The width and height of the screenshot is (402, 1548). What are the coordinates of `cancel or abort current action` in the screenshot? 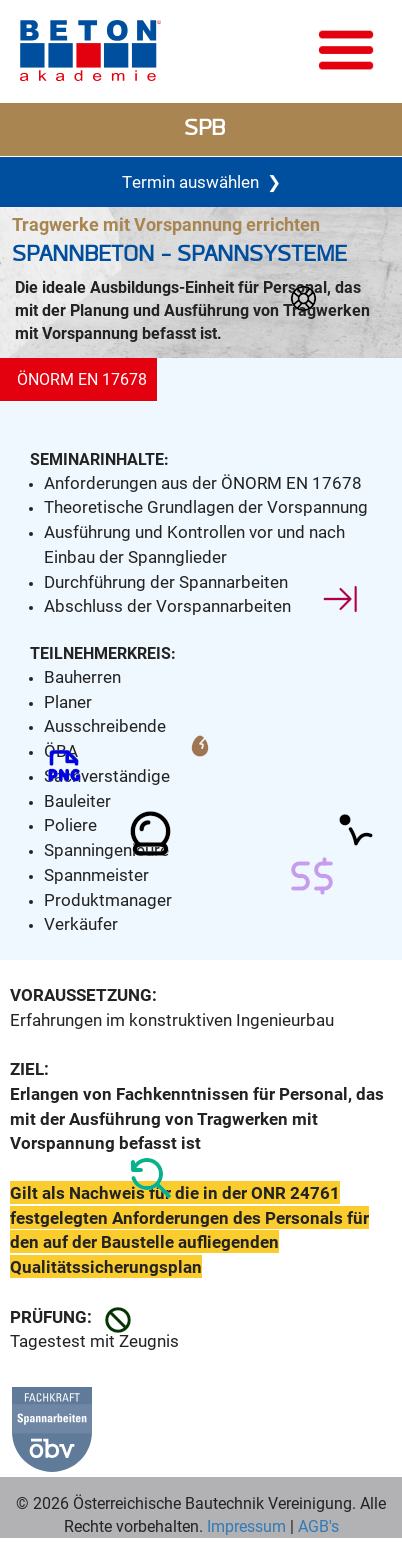 It's located at (118, 1320).